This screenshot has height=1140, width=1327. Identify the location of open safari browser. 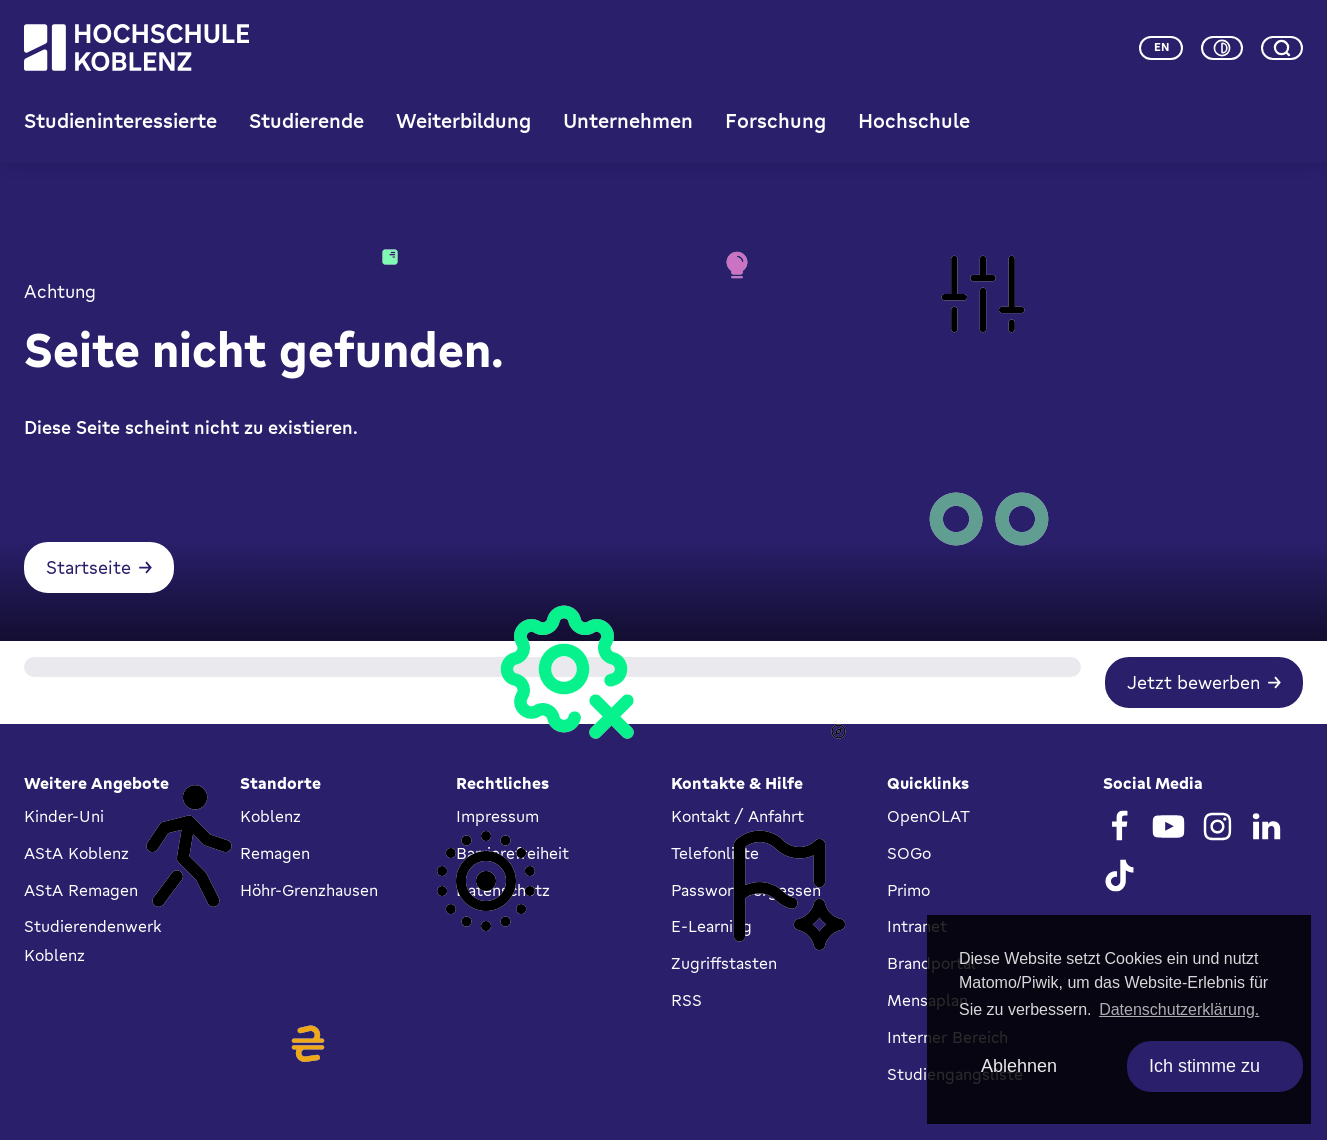
(838, 731).